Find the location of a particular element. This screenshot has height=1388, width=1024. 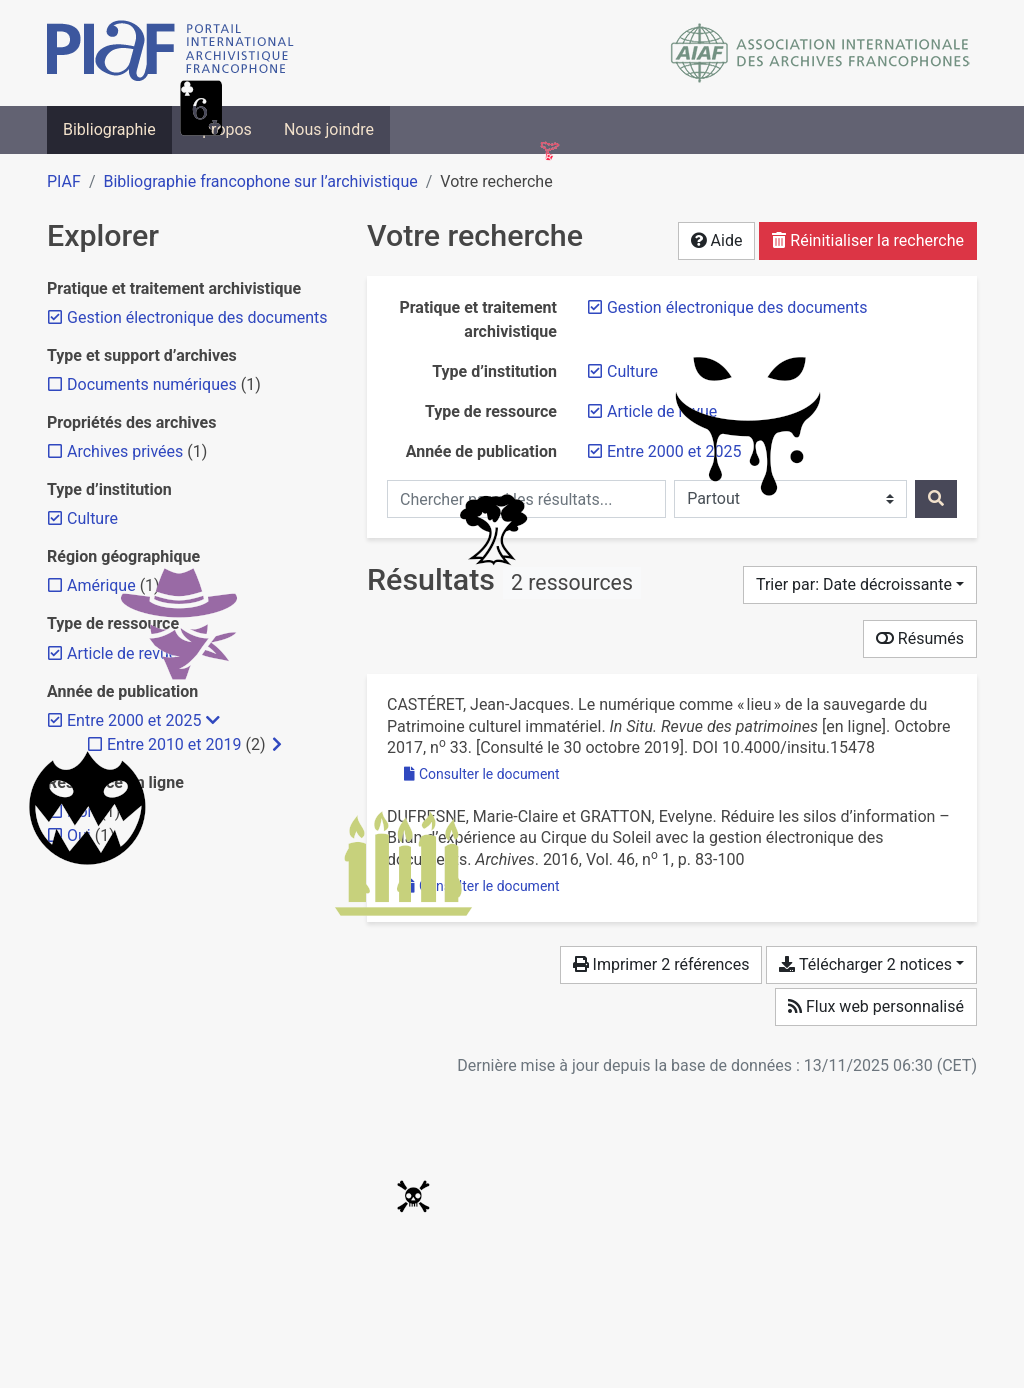

access candle or lighting settings is located at coordinates (403, 849).